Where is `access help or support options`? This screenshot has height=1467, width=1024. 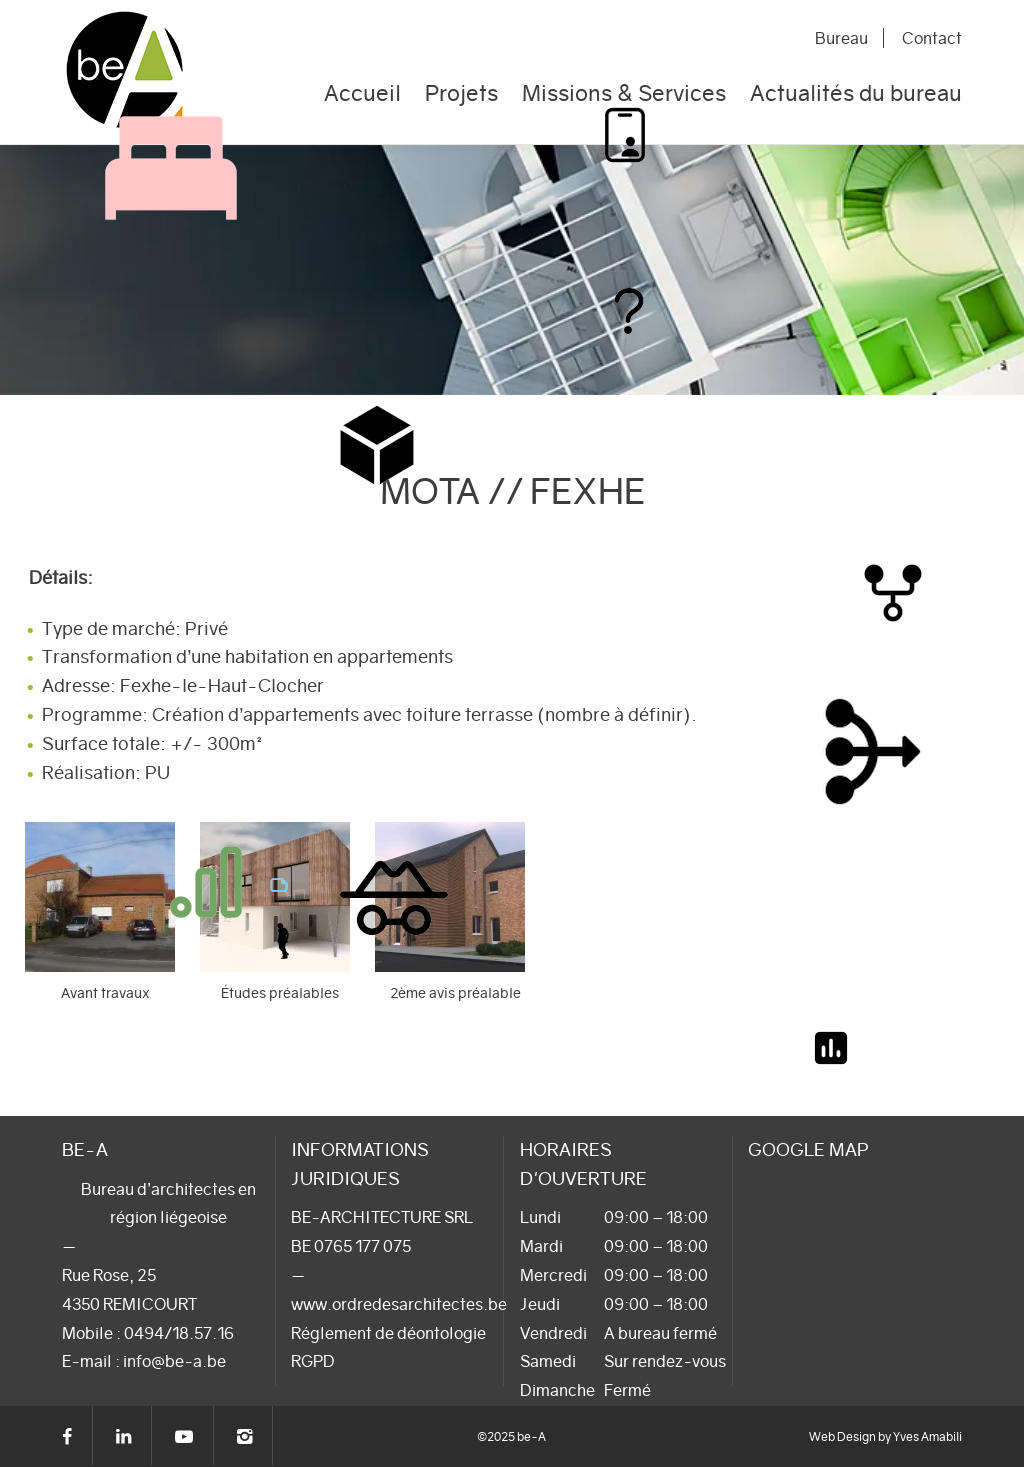 access help or support options is located at coordinates (629, 312).